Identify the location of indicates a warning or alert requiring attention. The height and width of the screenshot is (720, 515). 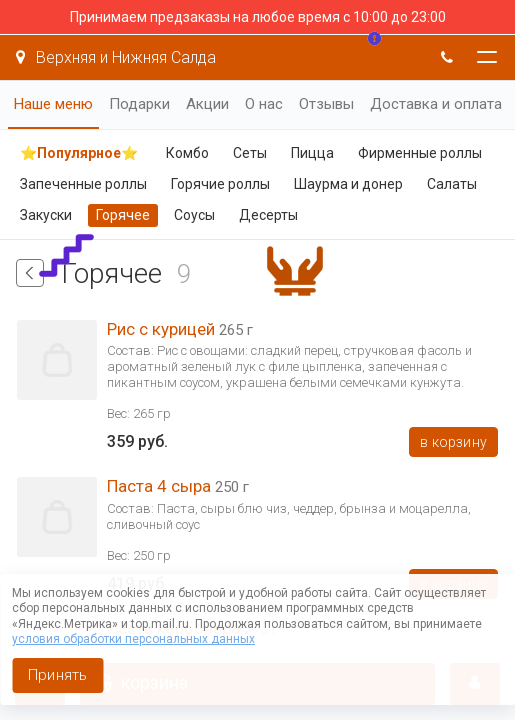
(374, 38).